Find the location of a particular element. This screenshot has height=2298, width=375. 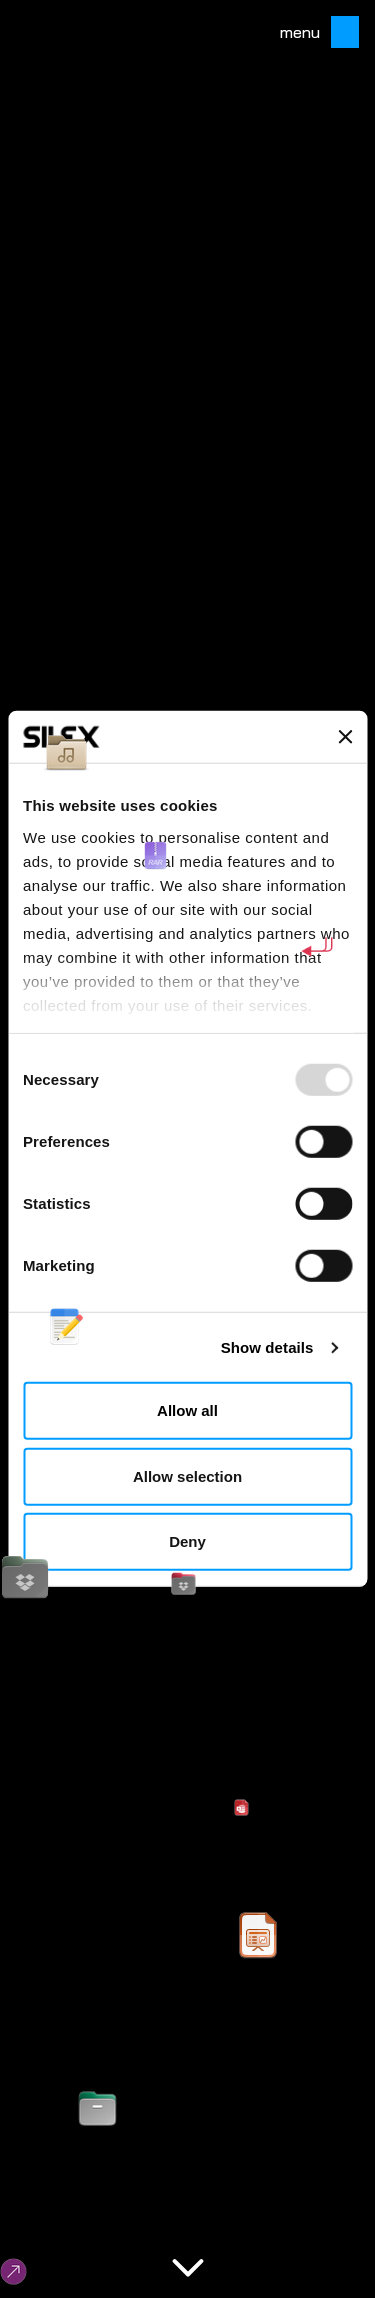

open your dropbox folder is located at coordinates (183, 1583).